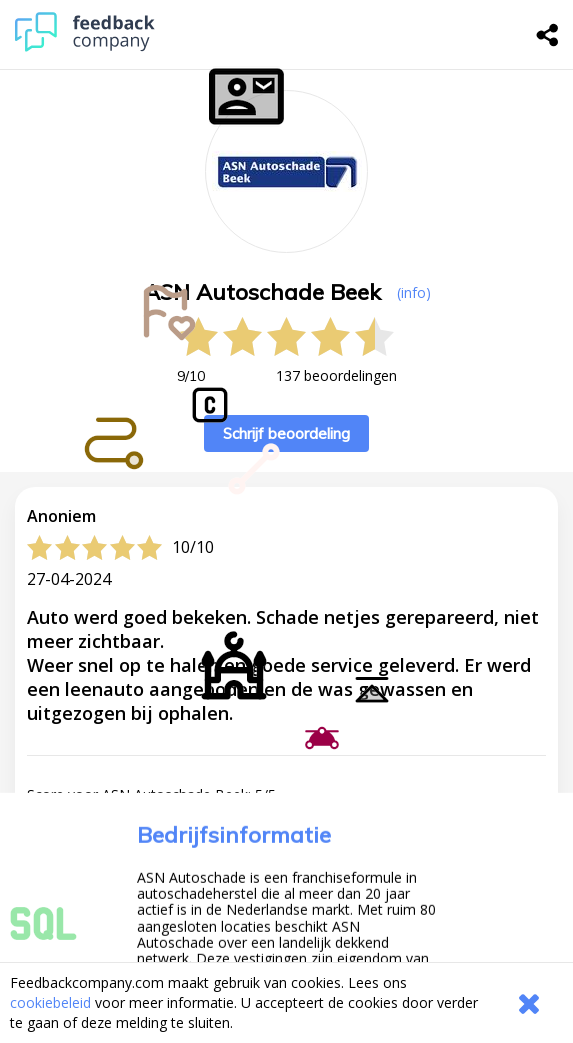  Describe the element at coordinates (234, 667) in the screenshot. I see `indicates a mosque or islamic place of worship` at that location.